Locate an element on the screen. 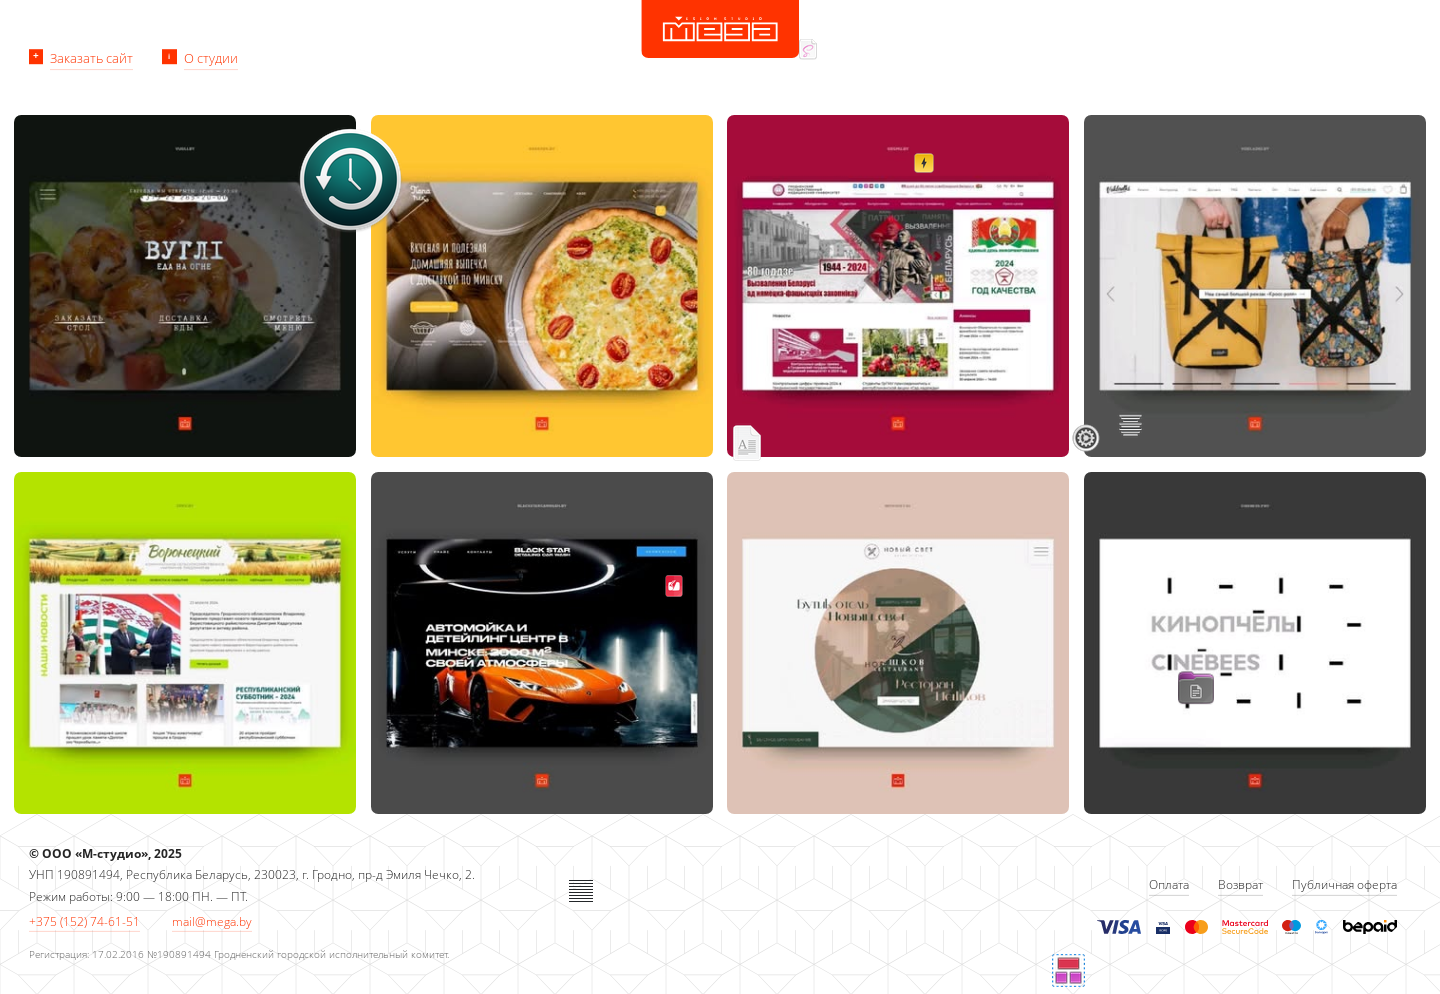  postscript or vector document file is located at coordinates (674, 586).